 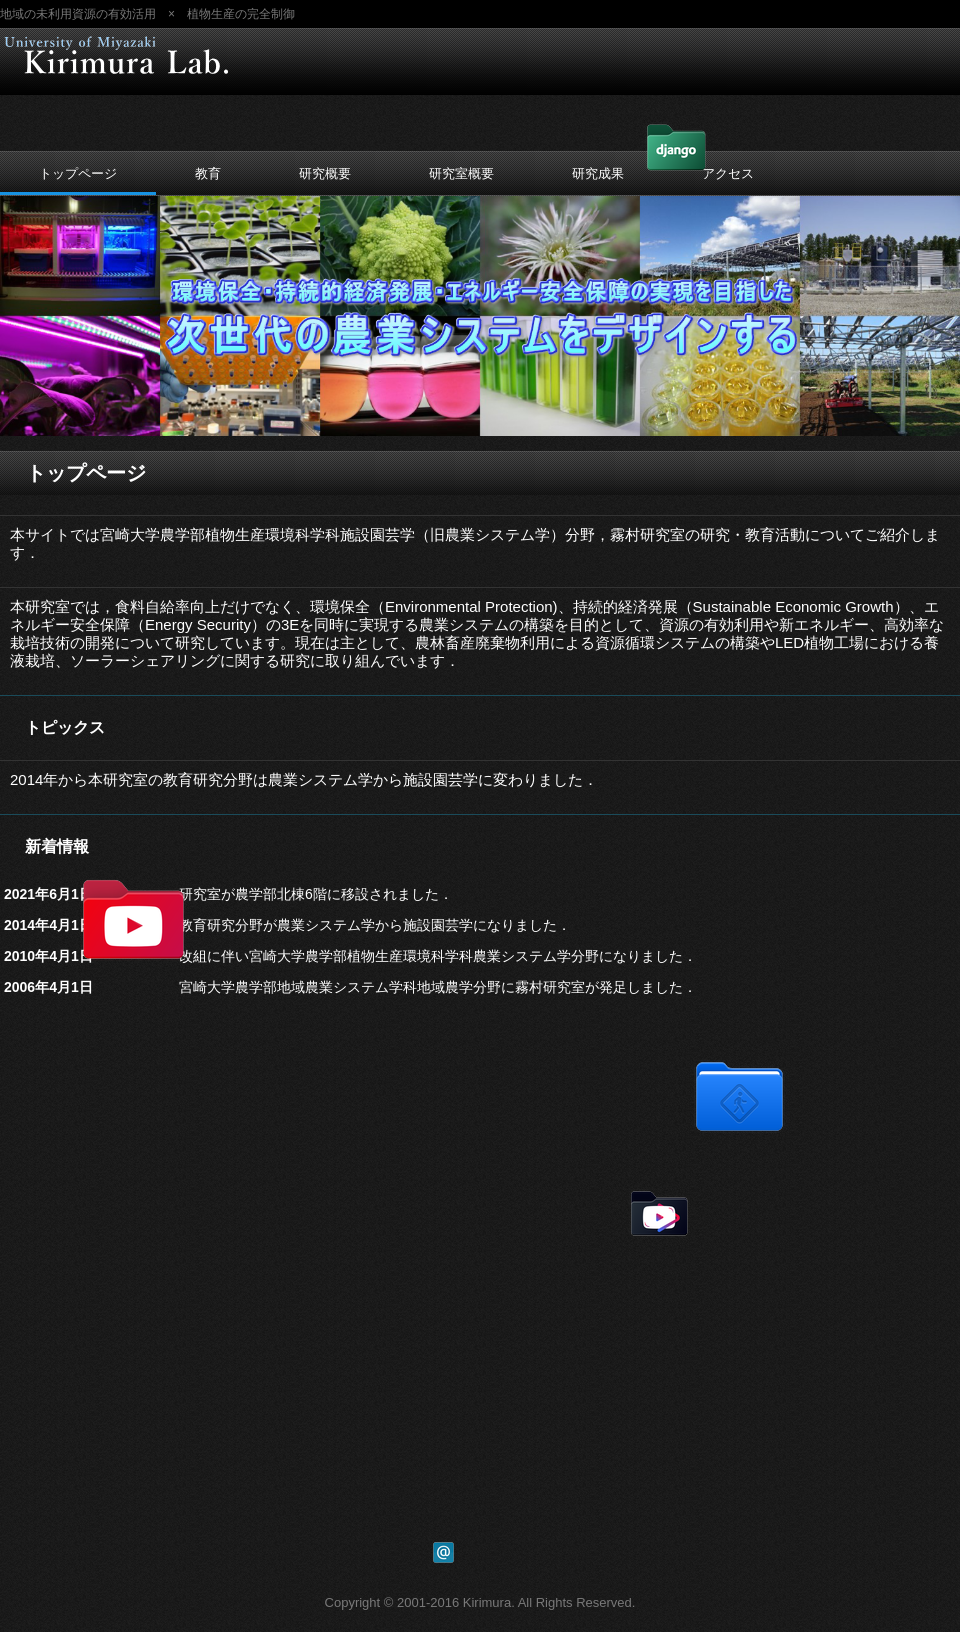 I want to click on open folder containing youtube vanced files, so click(x=659, y=1215).